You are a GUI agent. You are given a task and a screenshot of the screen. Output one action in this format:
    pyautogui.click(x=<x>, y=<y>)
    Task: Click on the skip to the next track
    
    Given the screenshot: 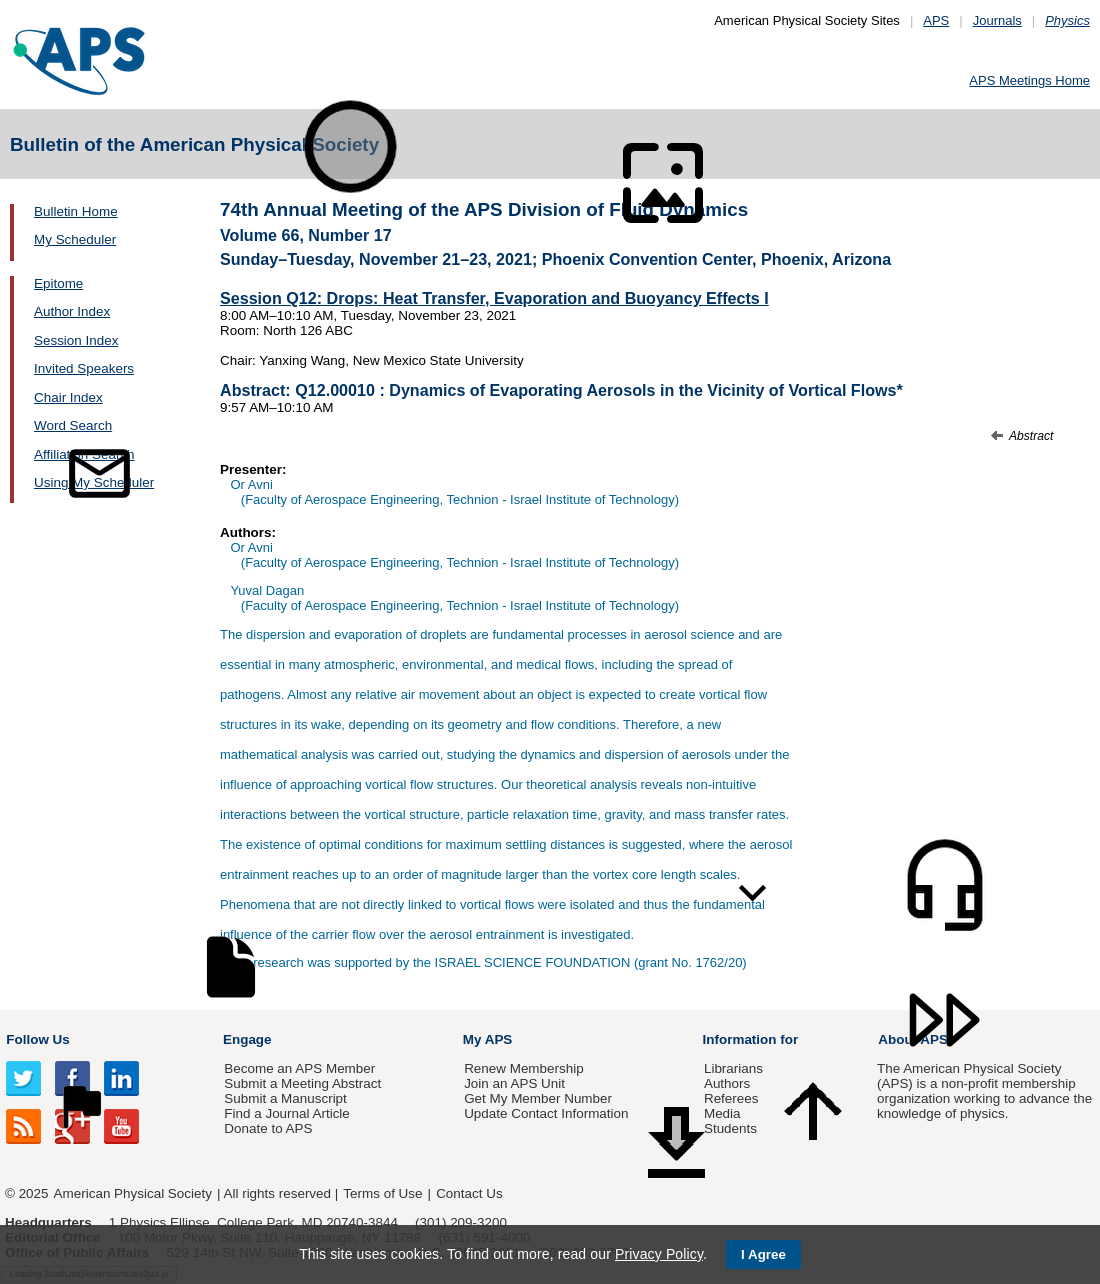 What is the action you would take?
    pyautogui.click(x=943, y=1020)
    